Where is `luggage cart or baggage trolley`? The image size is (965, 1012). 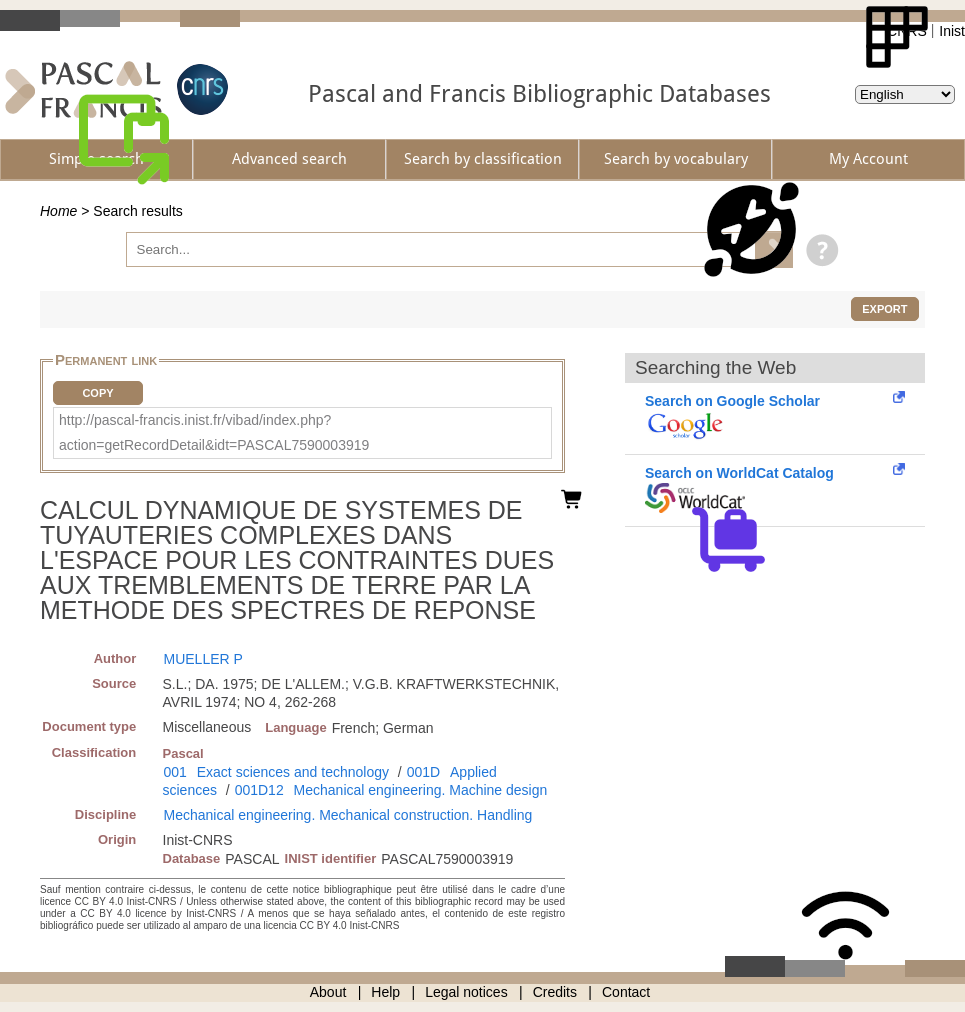
luggage cart or baggage trolley is located at coordinates (728, 539).